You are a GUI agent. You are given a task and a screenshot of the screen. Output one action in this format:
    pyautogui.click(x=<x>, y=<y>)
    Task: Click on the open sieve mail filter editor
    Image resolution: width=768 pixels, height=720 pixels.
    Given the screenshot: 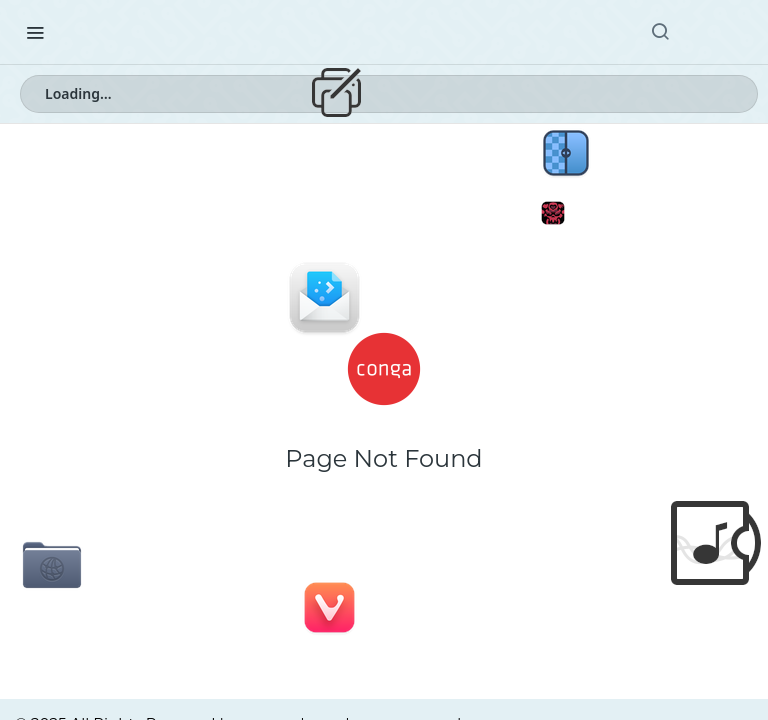 What is the action you would take?
    pyautogui.click(x=324, y=297)
    